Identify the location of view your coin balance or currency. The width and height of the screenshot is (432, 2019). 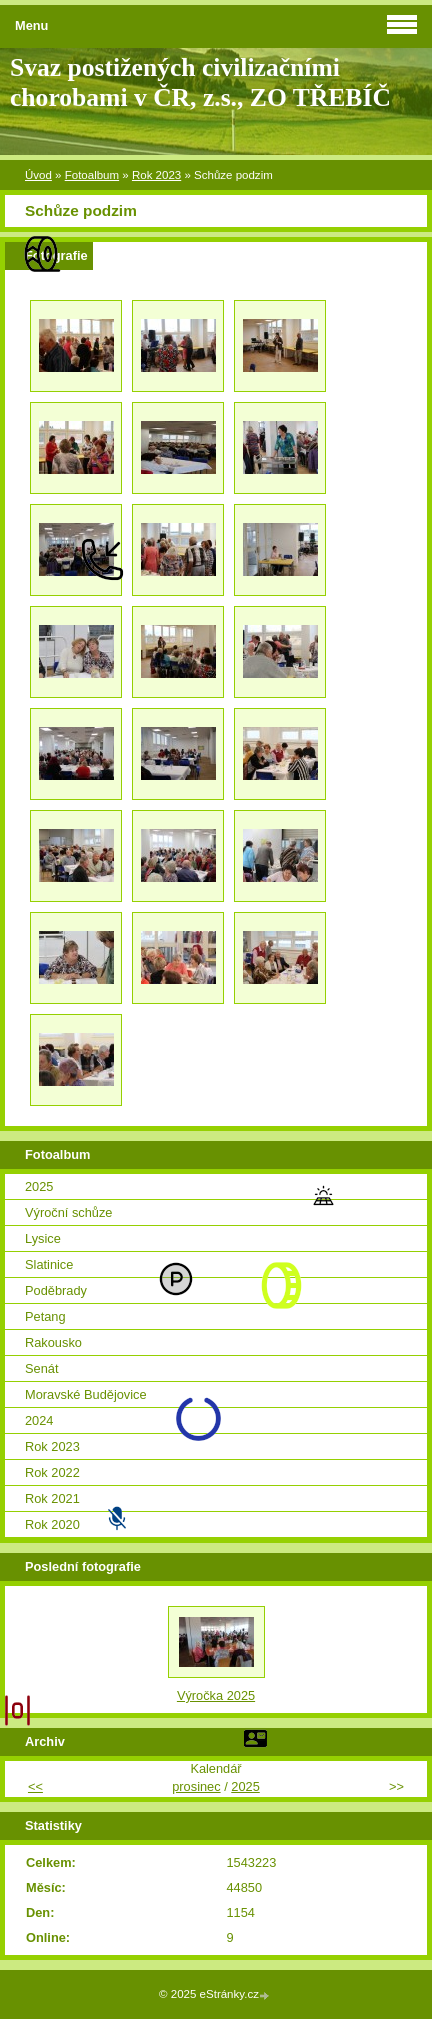
(281, 1285).